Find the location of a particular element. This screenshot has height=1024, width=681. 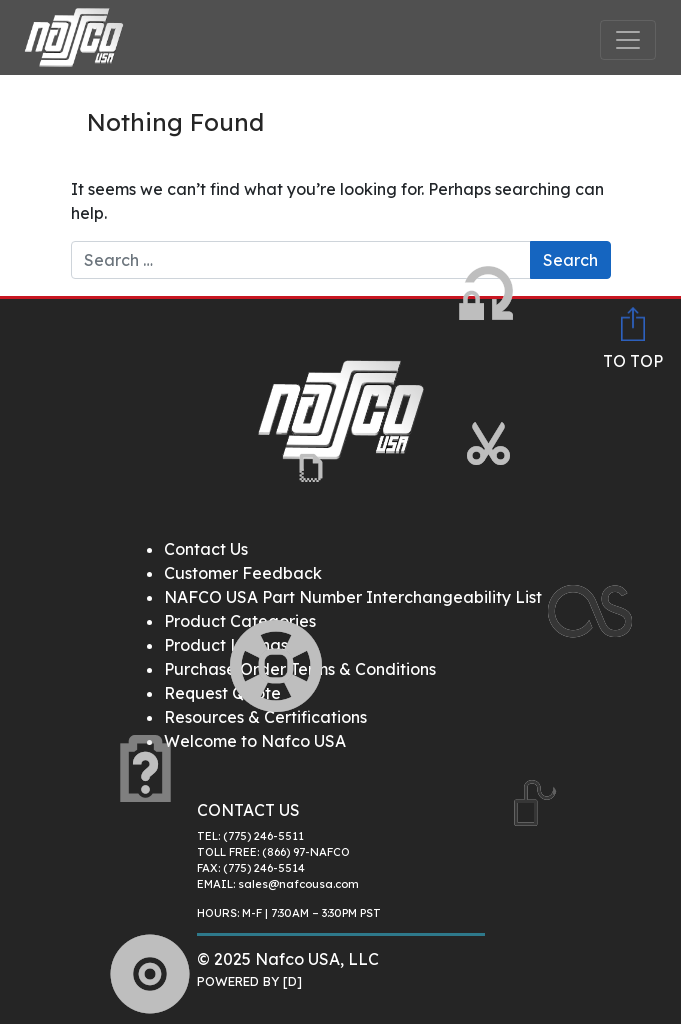

connect your last.fm account is located at coordinates (590, 605).